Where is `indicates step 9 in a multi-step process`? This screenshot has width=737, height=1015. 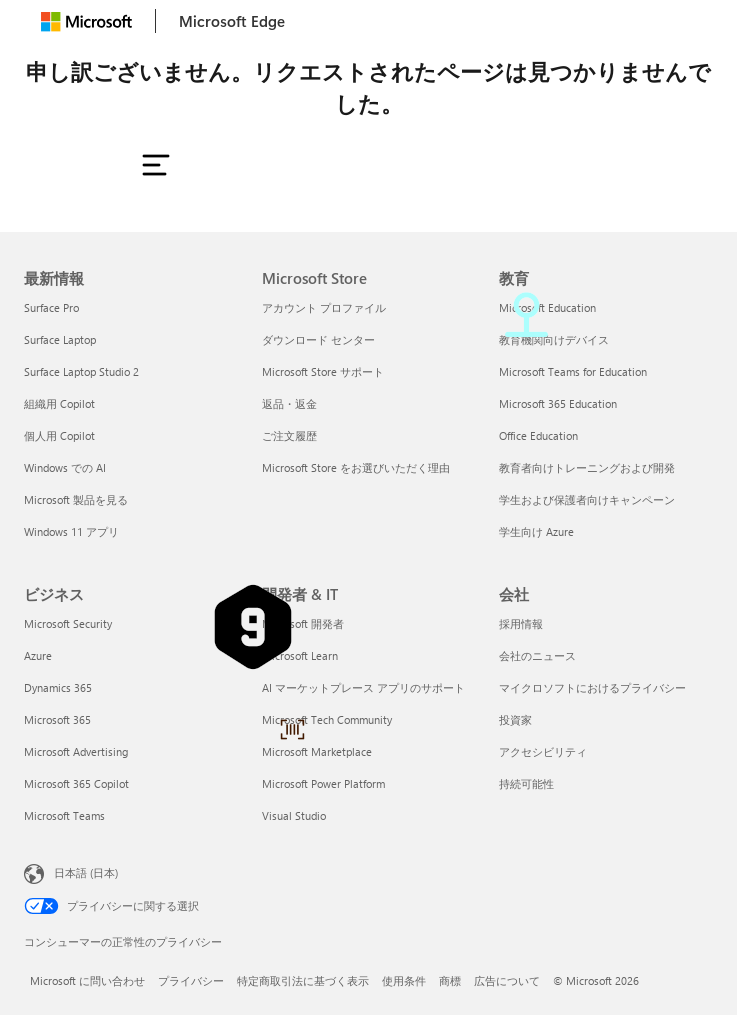 indicates step 9 in a multi-step process is located at coordinates (253, 627).